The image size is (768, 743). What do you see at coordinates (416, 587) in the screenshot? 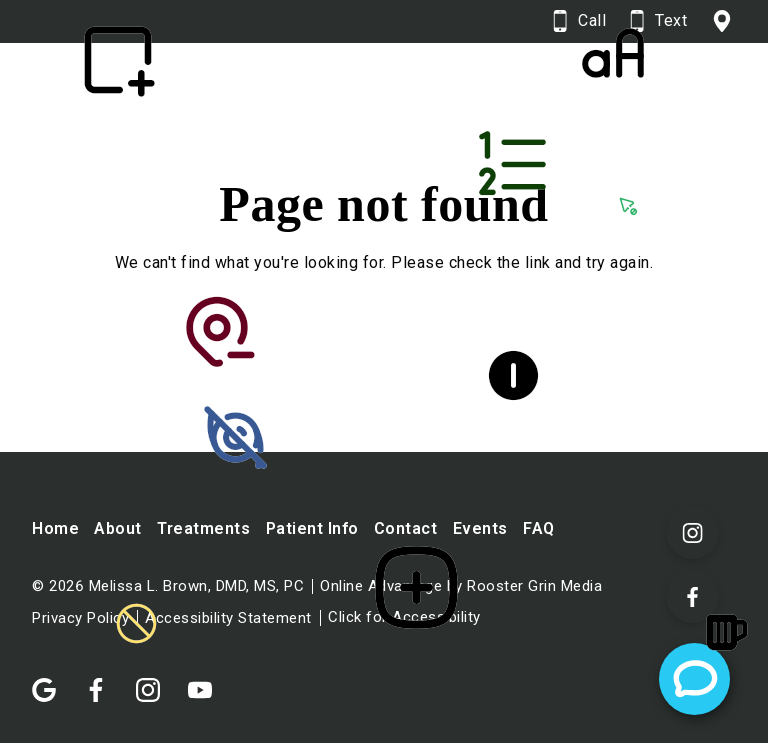
I see `add a new item` at bounding box center [416, 587].